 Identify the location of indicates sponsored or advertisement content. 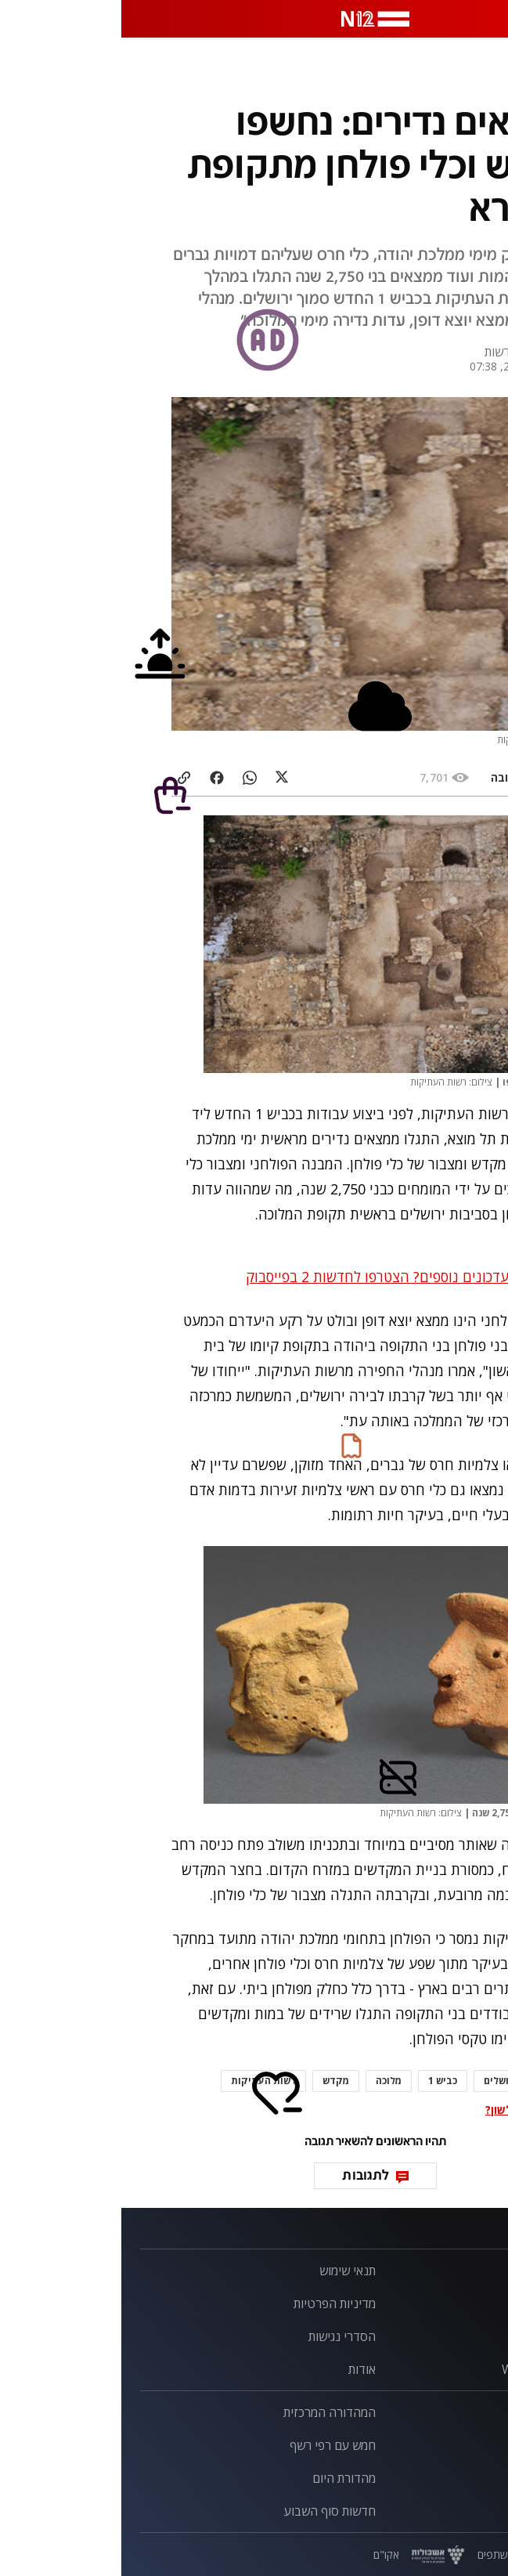
(268, 340).